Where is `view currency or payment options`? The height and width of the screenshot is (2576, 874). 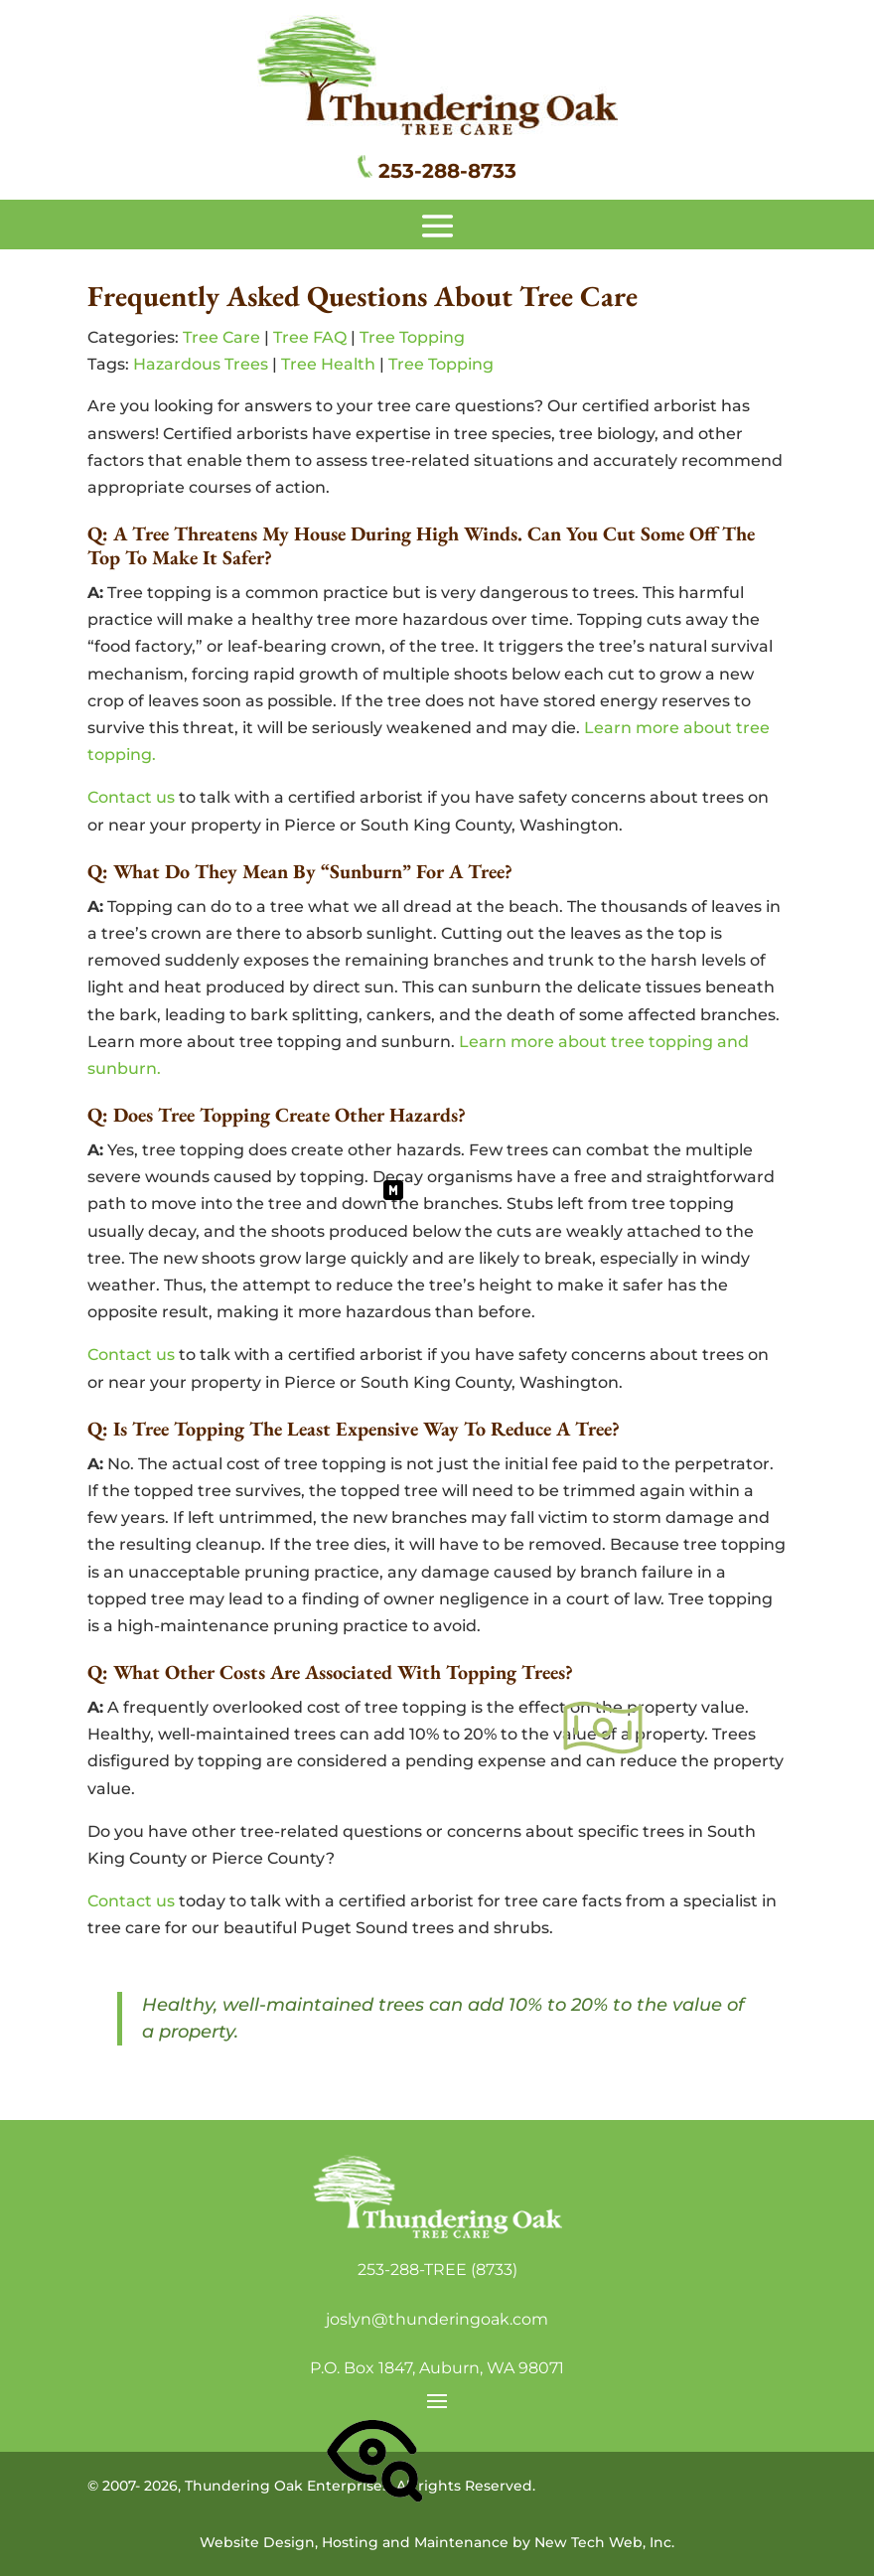
view currency or payment options is located at coordinates (603, 1728).